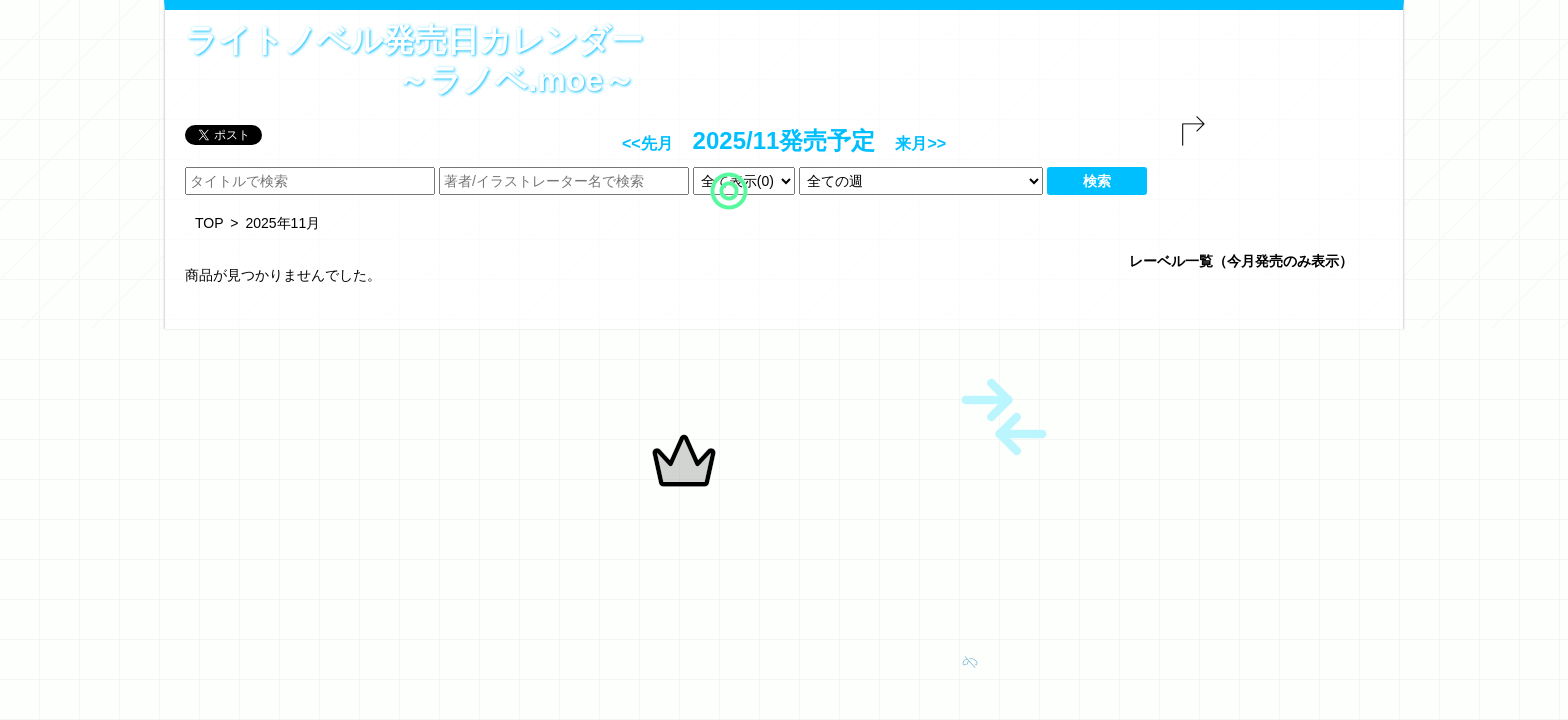 The height and width of the screenshot is (720, 1568). I want to click on compare or show differences between items, so click(1004, 417).